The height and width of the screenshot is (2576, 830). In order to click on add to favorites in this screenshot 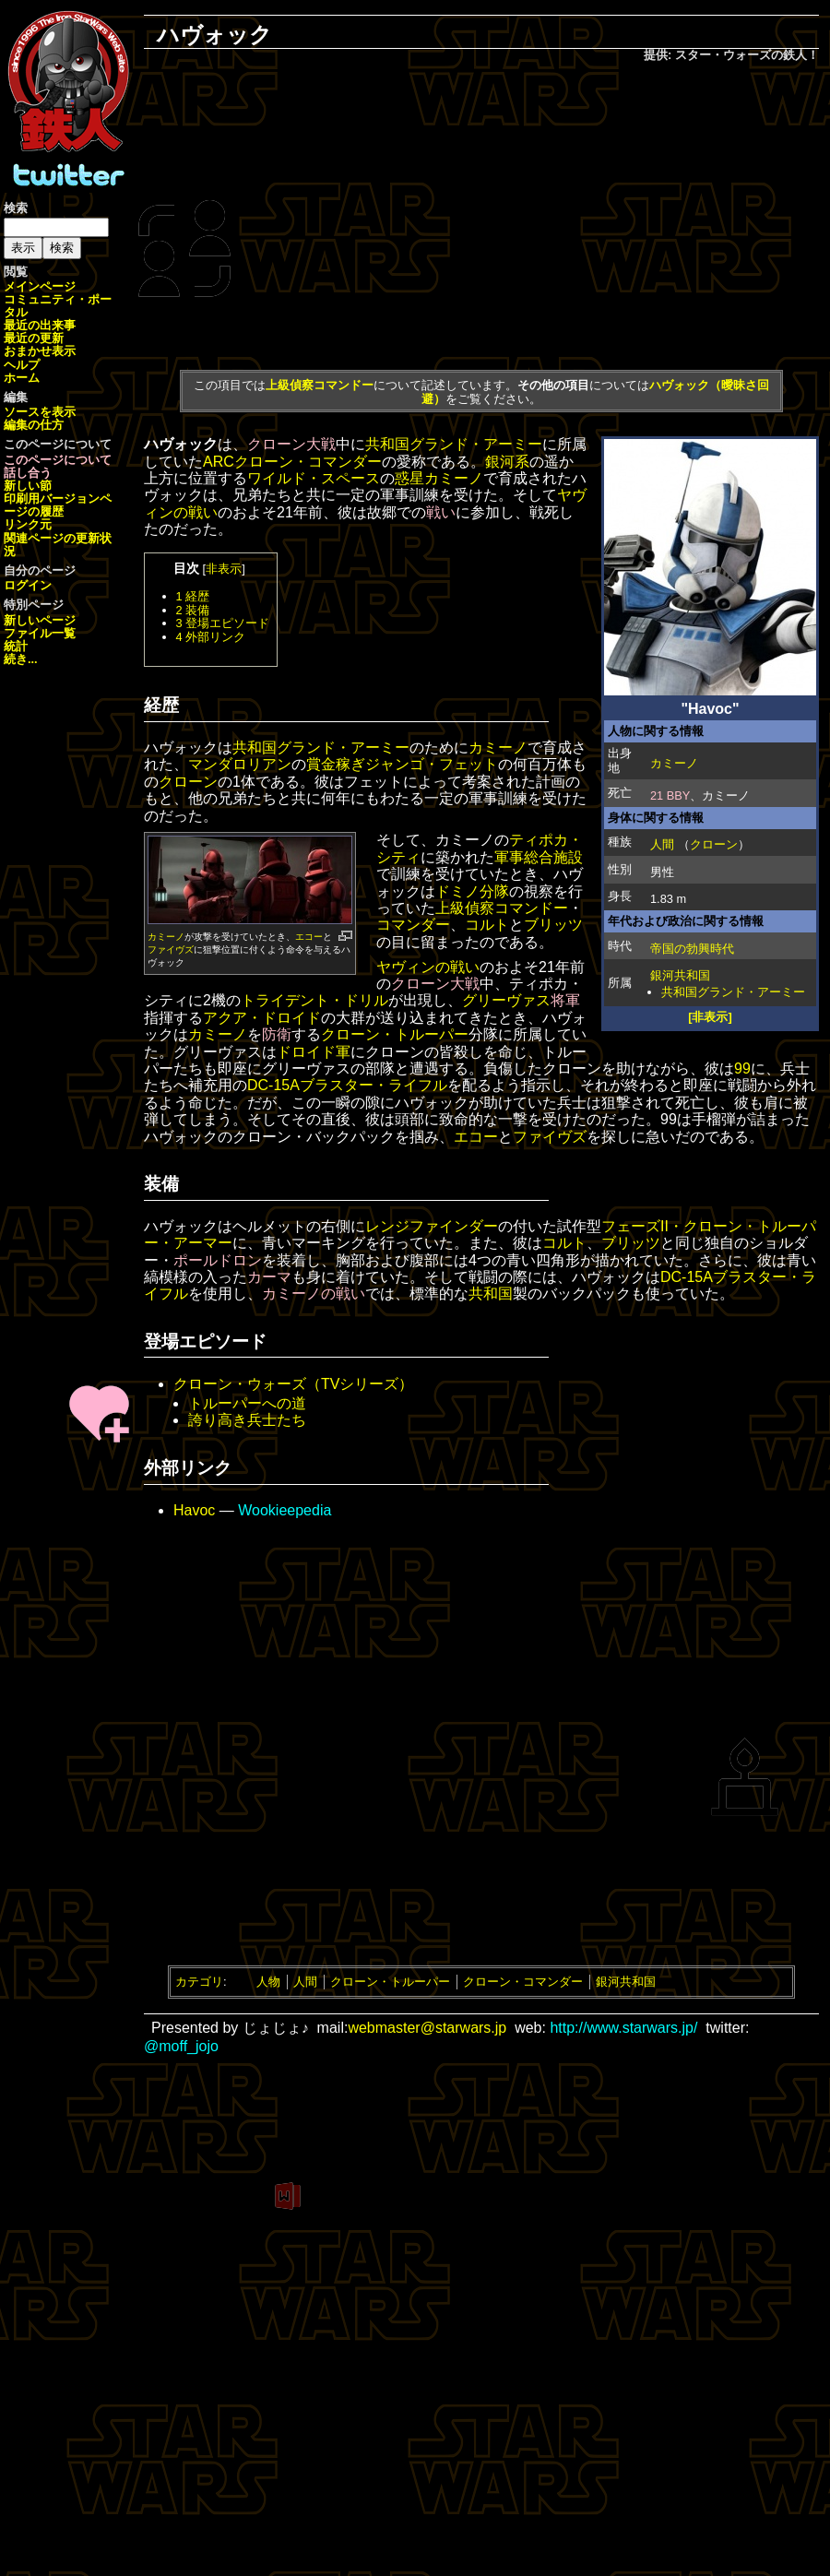, I will do `click(99, 1412)`.